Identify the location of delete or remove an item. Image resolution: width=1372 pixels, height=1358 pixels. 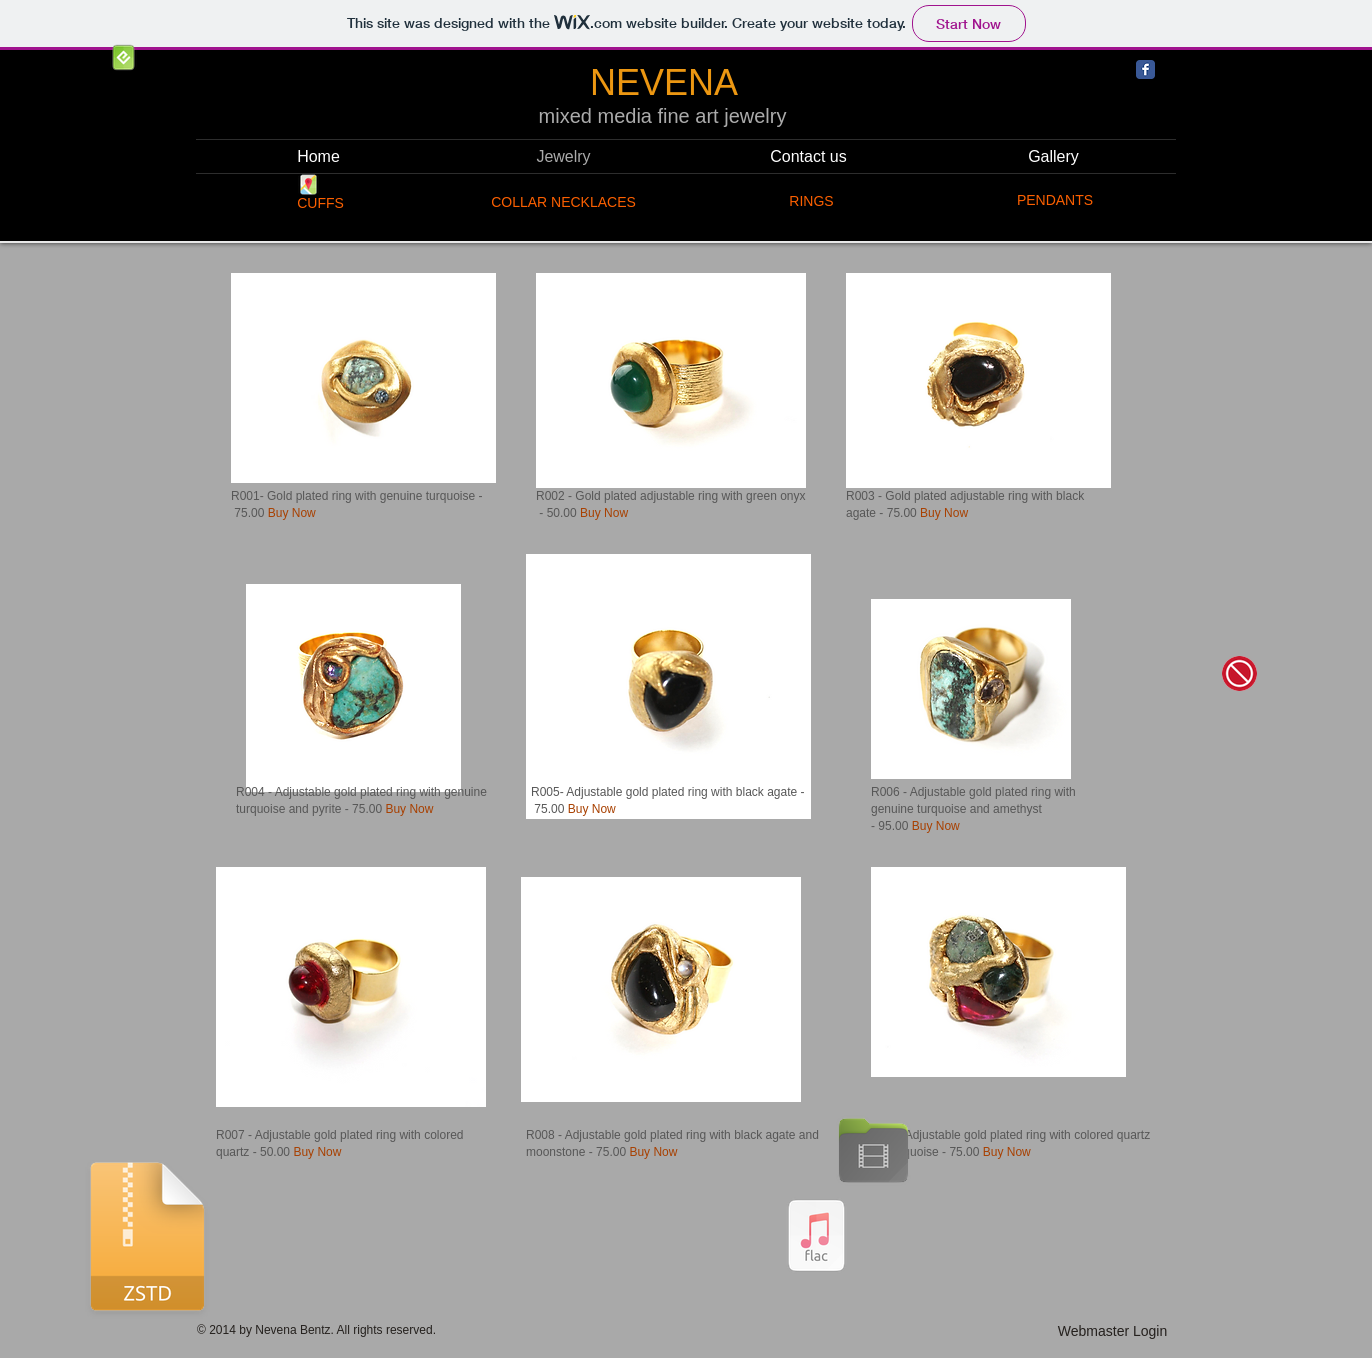
(1239, 673).